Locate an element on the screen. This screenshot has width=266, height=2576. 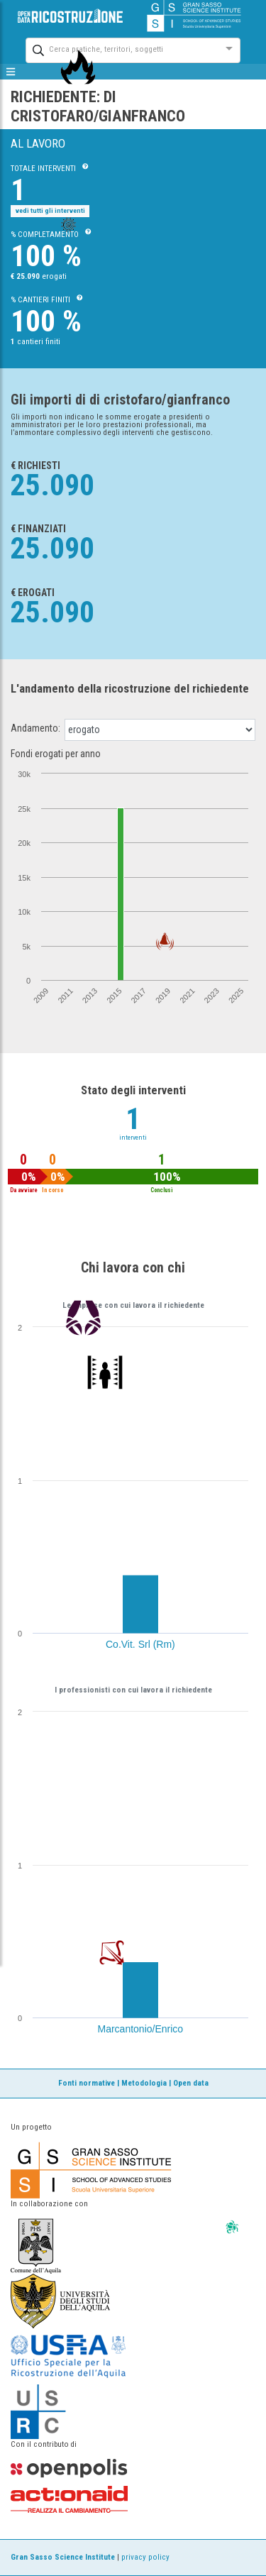
indicates new notifications or alerts is located at coordinates (165, 941).